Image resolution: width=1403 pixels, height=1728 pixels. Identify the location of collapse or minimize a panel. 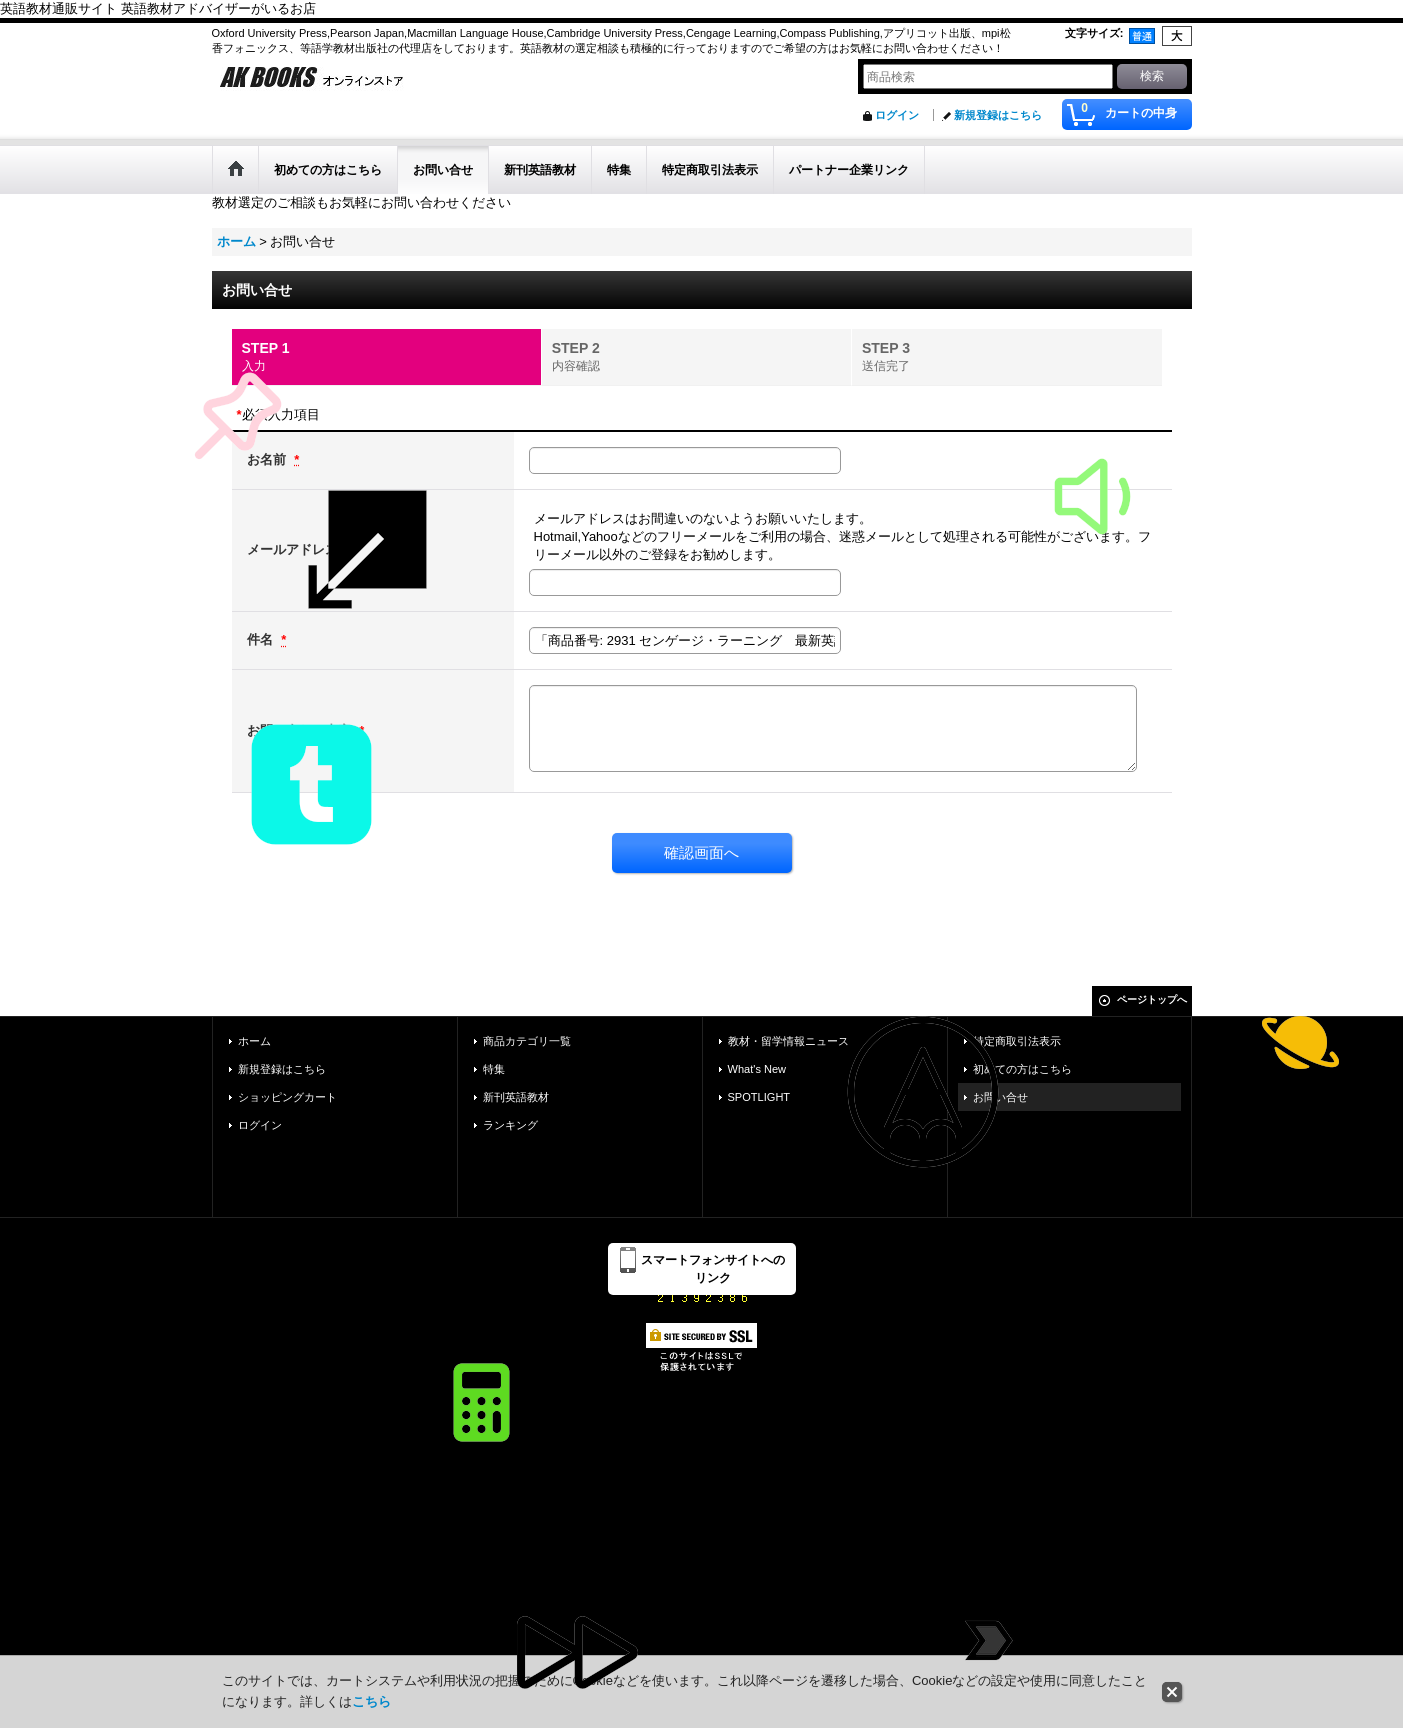
(367, 549).